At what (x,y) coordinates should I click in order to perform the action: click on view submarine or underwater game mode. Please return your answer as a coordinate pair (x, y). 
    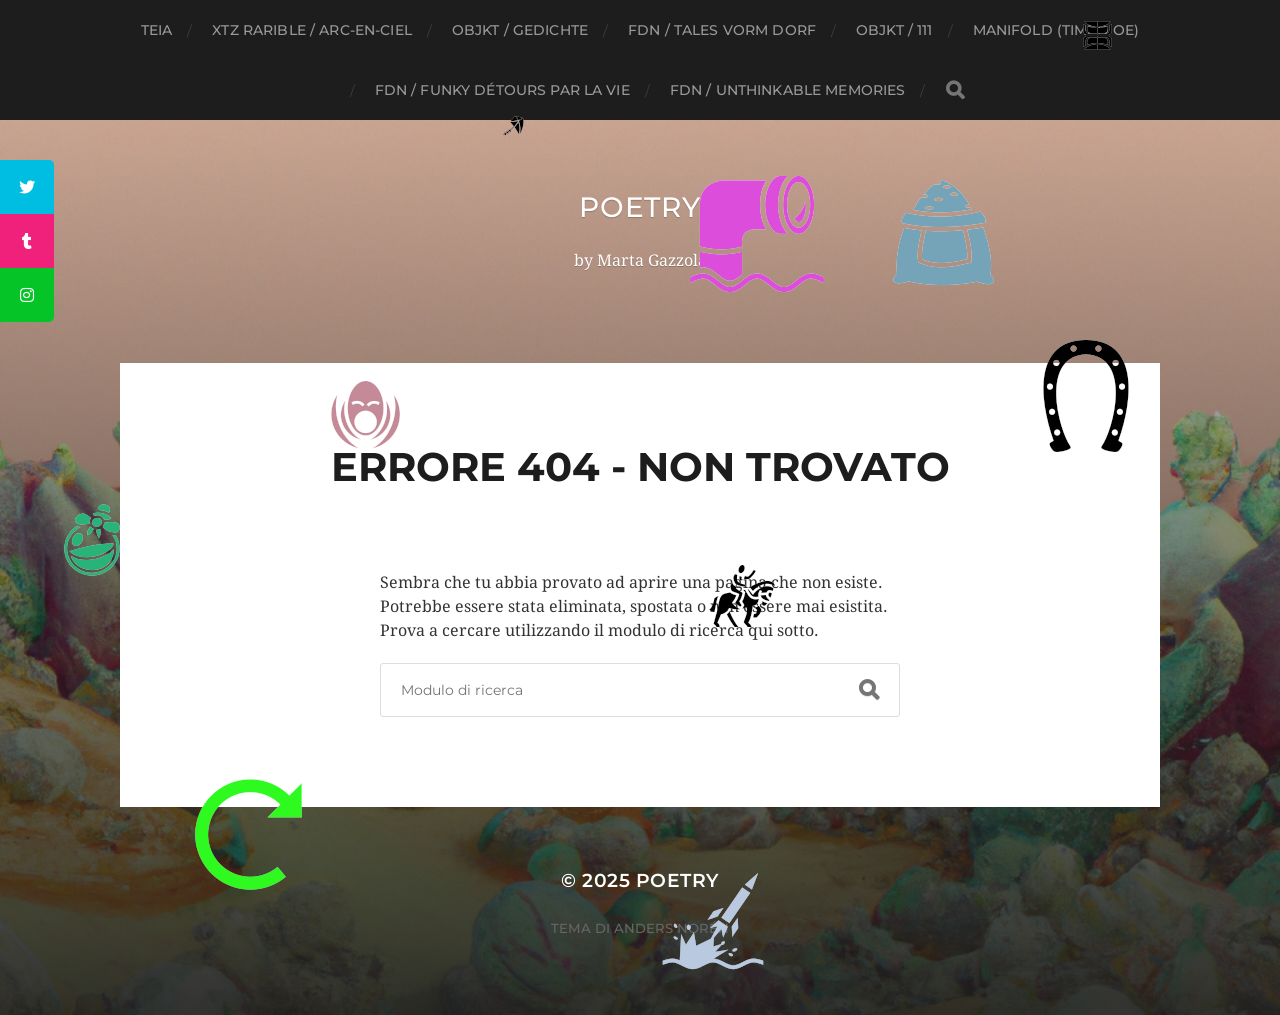
    Looking at the image, I should click on (757, 234).